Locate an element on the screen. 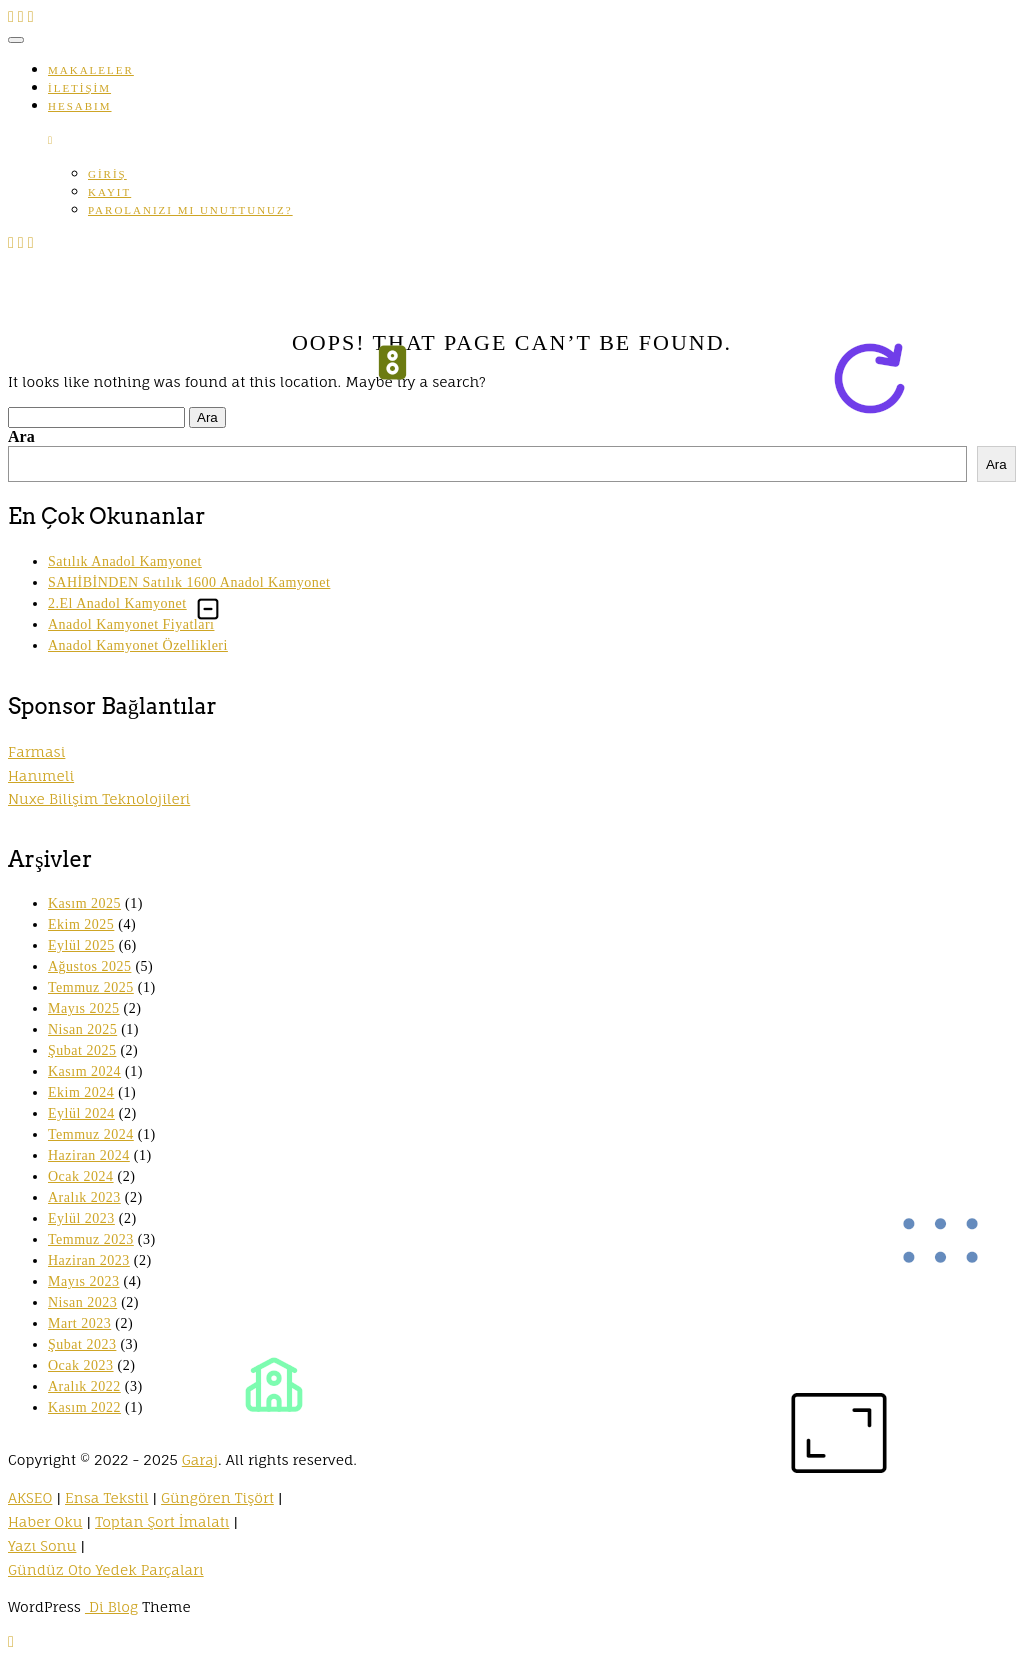 This screenshot has width=1024, height=1659. enter fullscreen mode is located at coordinates (839, 1433).